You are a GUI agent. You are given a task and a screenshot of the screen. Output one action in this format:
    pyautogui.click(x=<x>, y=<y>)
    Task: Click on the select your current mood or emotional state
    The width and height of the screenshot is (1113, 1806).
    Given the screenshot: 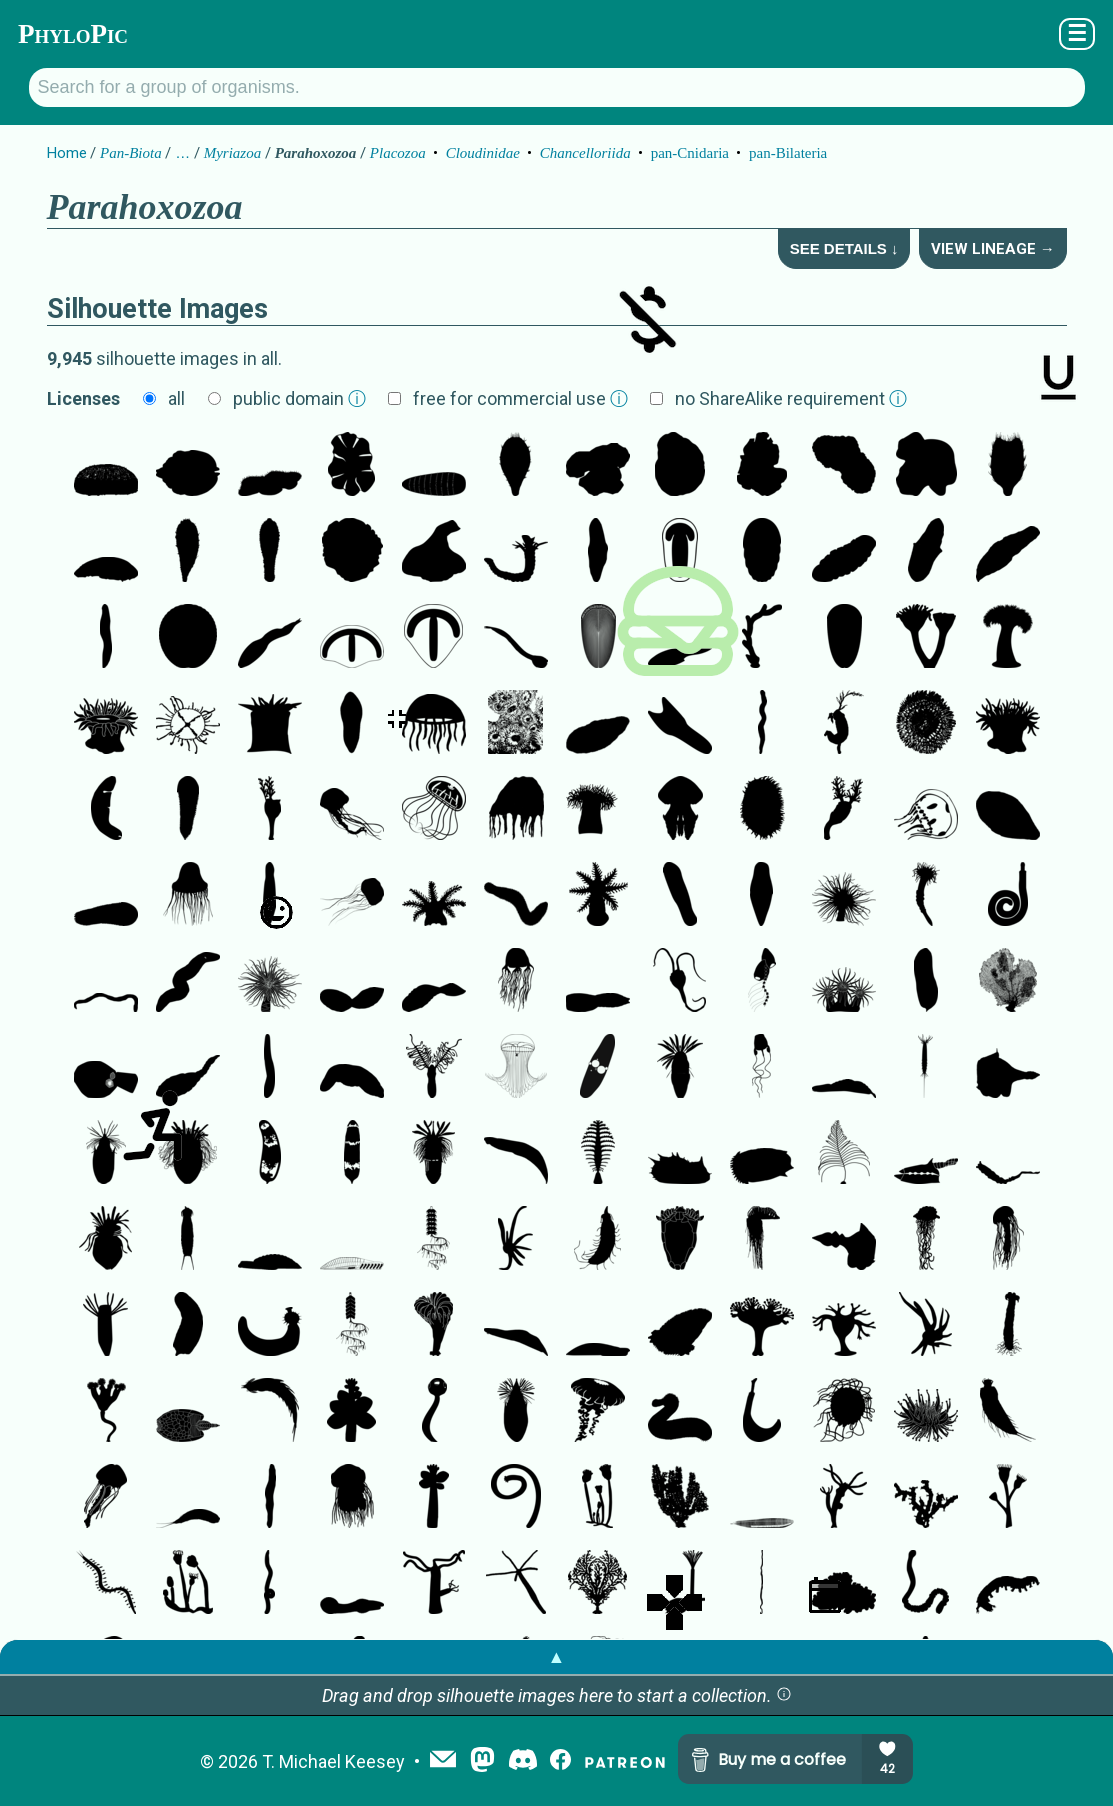 What is the action you would take?
    pyautogui.click(x=276, y=912)
    